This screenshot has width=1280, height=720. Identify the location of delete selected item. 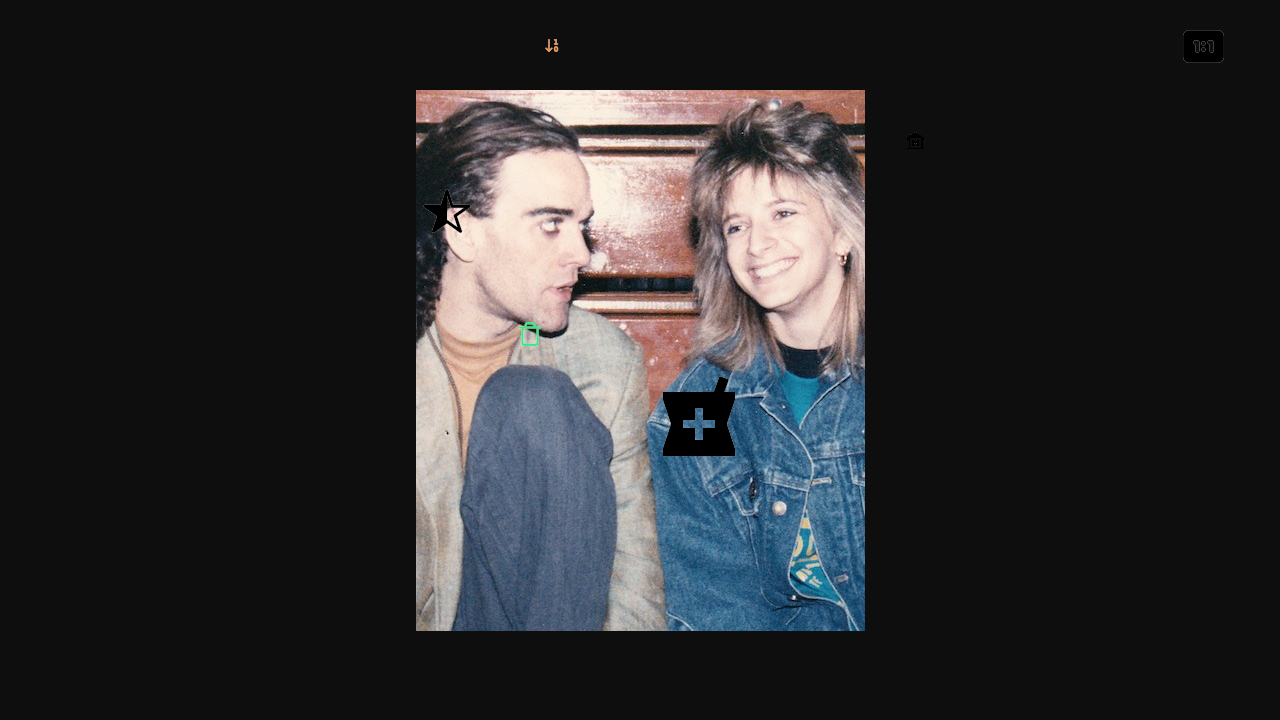
(530, 334).